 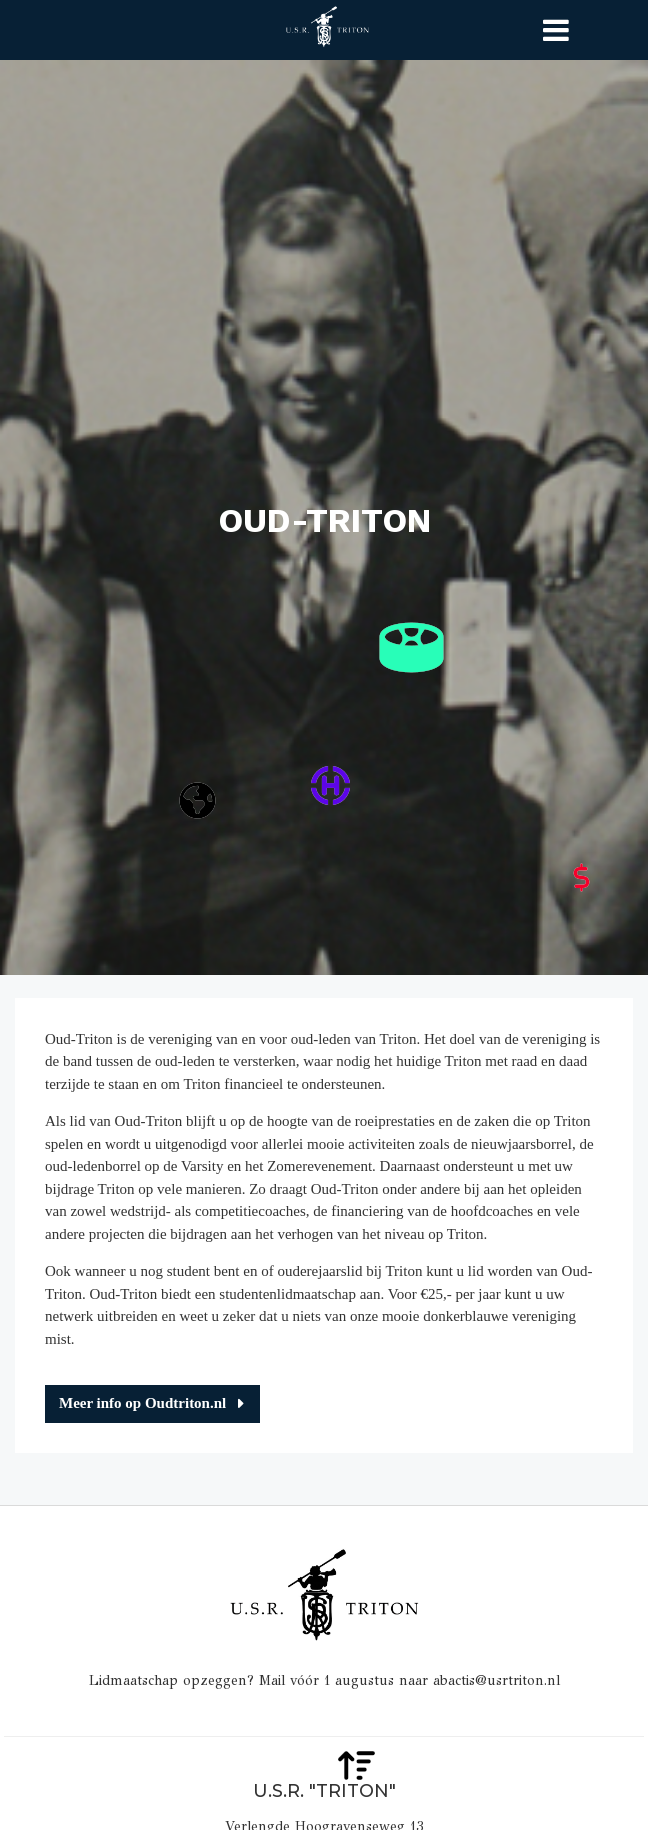 I want to click on switch to global or worldwide view, so click(x=197, y=800).